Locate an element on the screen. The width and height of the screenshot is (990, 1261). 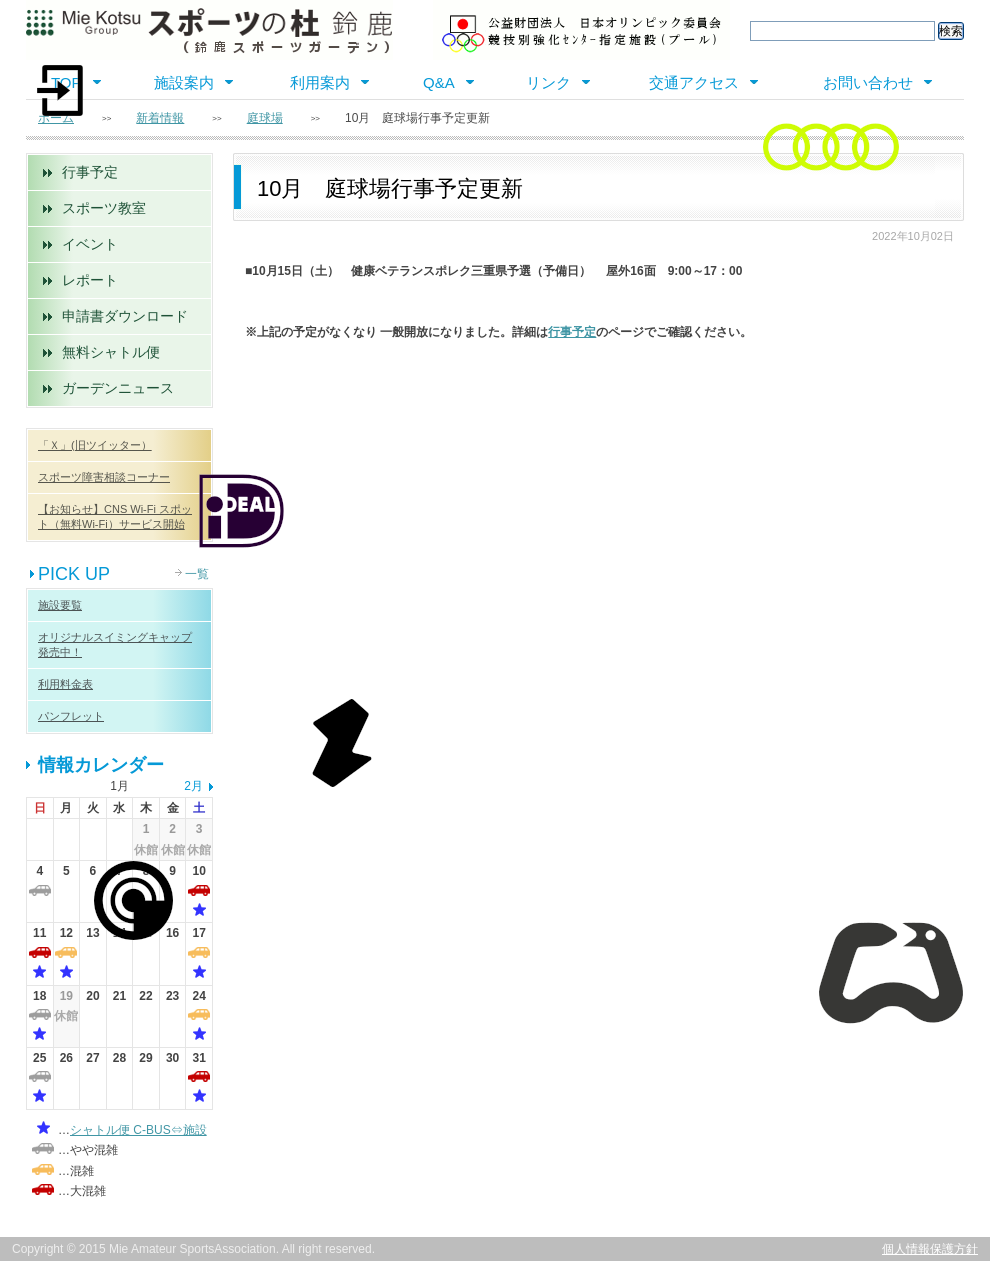
log in to your account is located at coordinates (62, 90).